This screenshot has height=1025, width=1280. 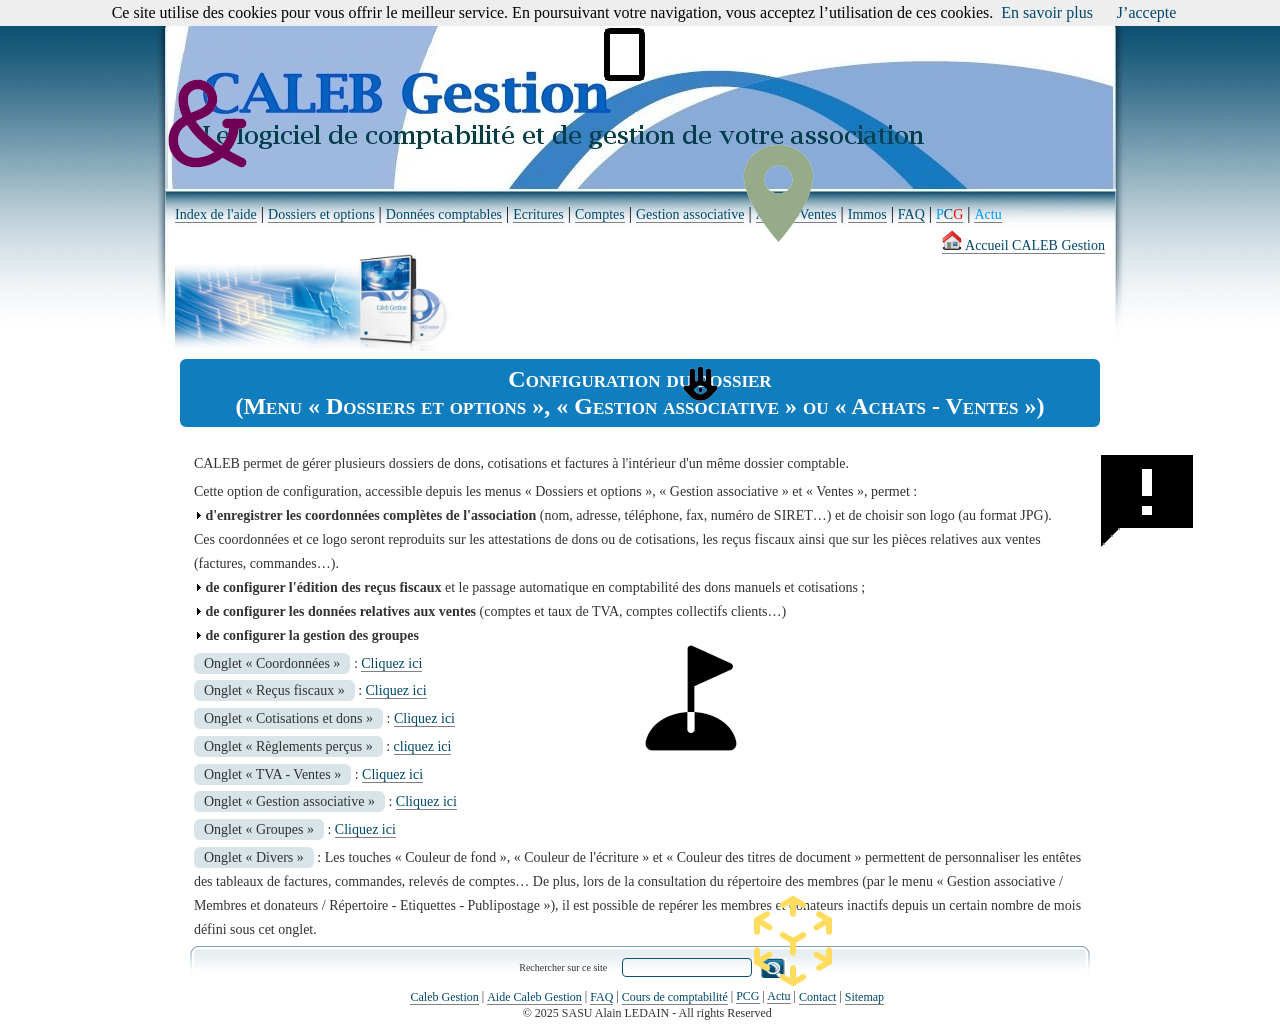 What do you see at coordinates (700, 383) in the screenshot?
I see `hamsa hand symbol for protection or spirituality` at bounding box center [700, 383].